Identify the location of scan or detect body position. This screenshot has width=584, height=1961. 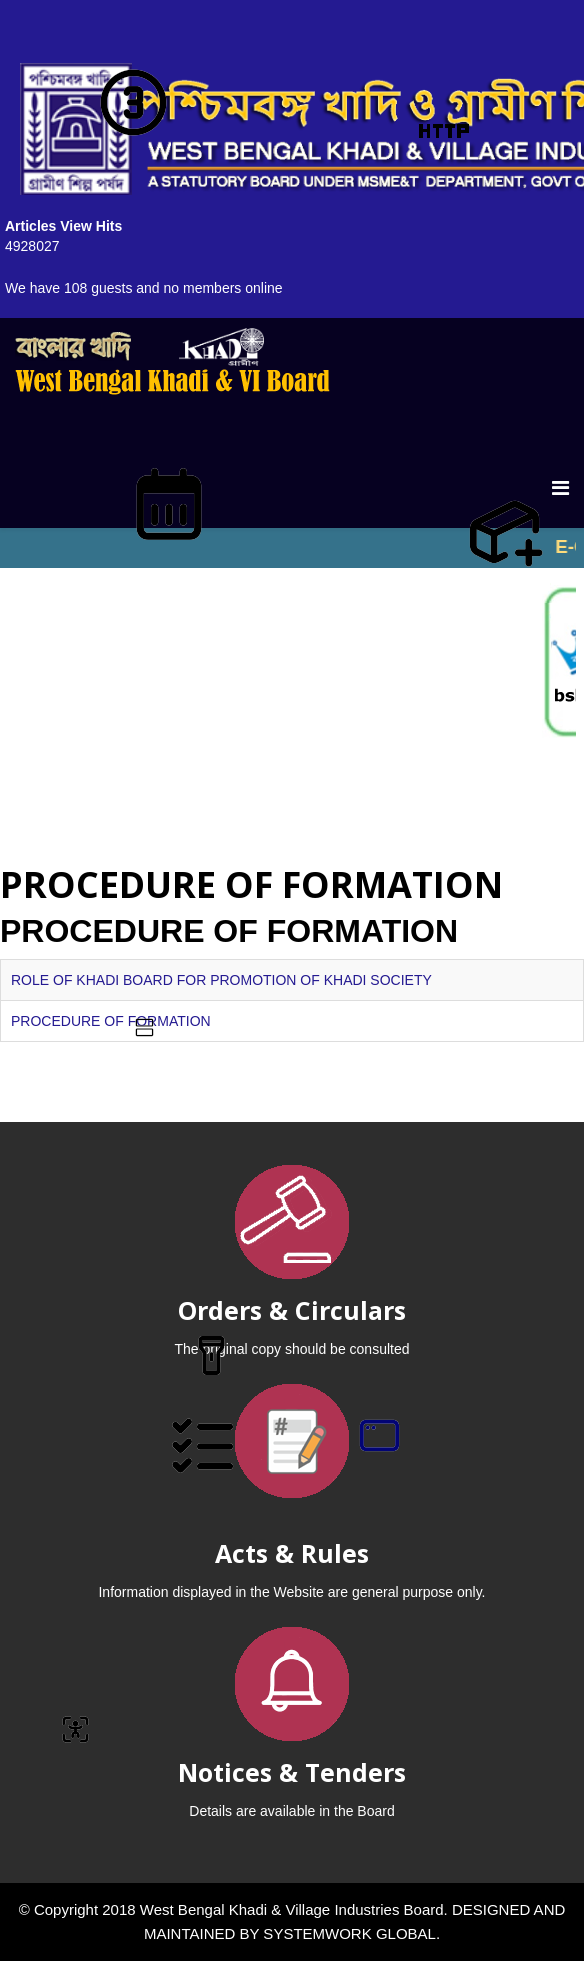
(75, 1729).